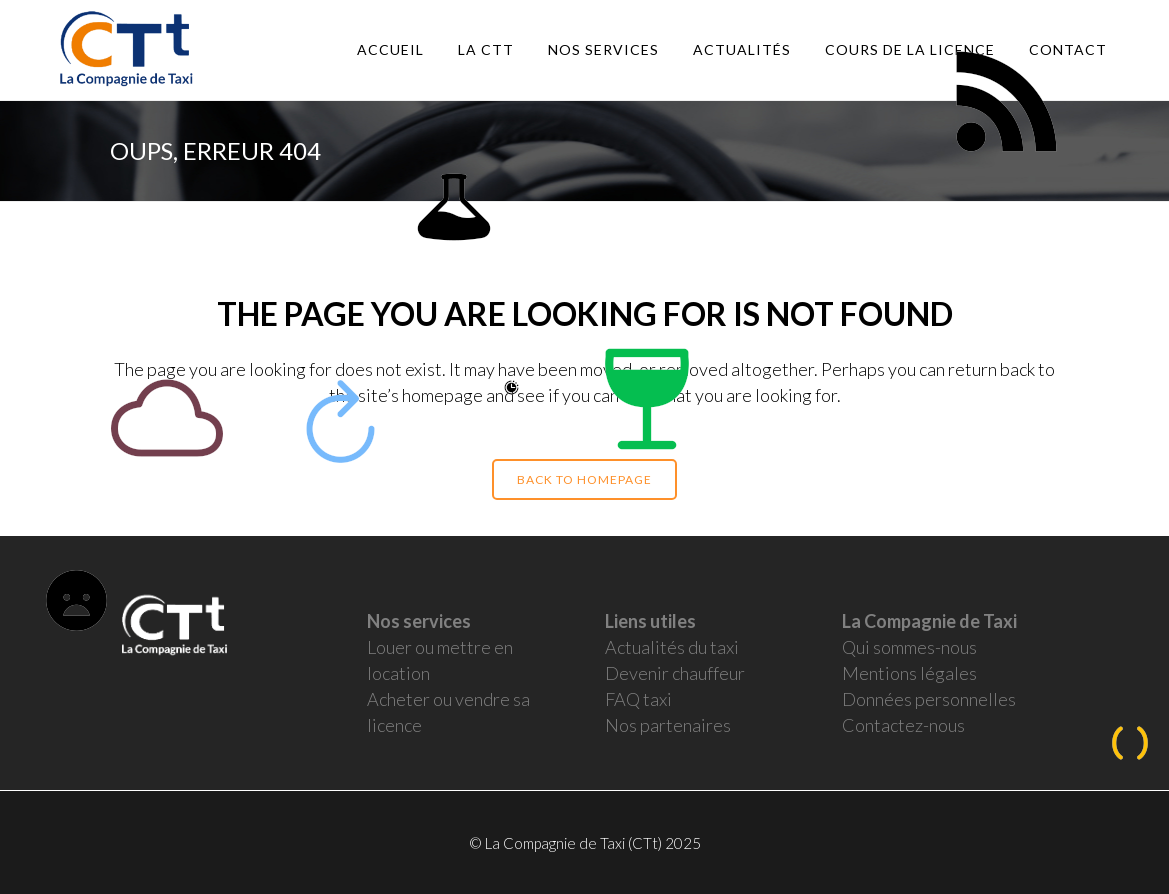  Describe the element at coordinates (647, 399) in the screenshot. I see `browse wine selection or menu` at that location.